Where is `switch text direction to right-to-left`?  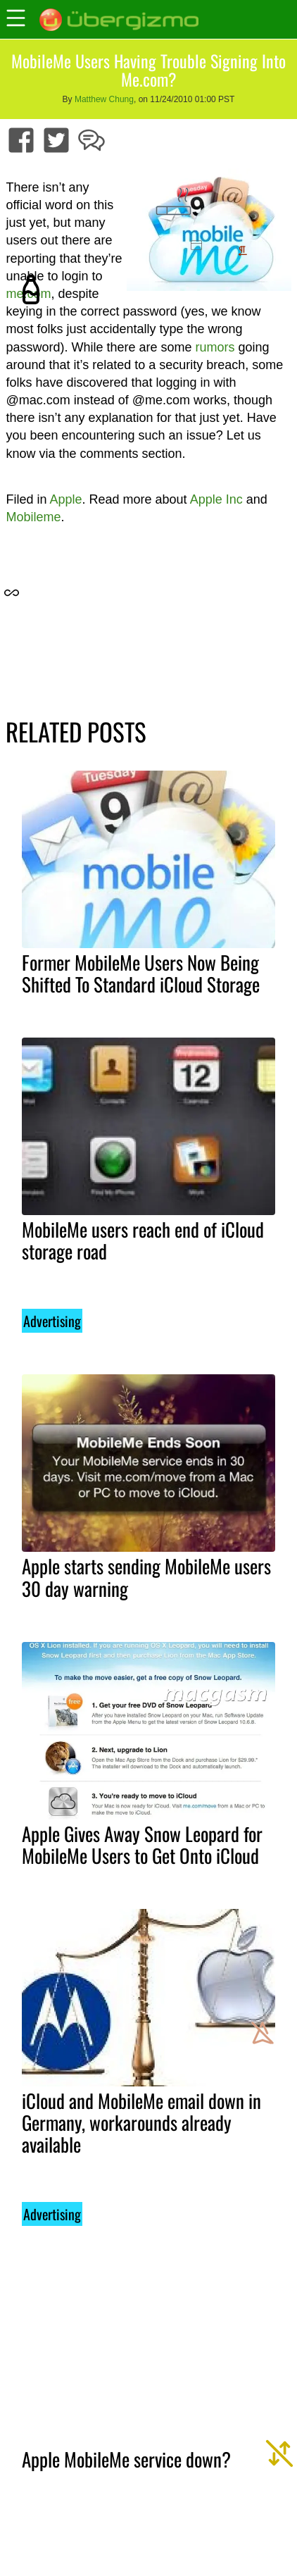 switch text direction to right-to-left is located at coordinates (243, 251).